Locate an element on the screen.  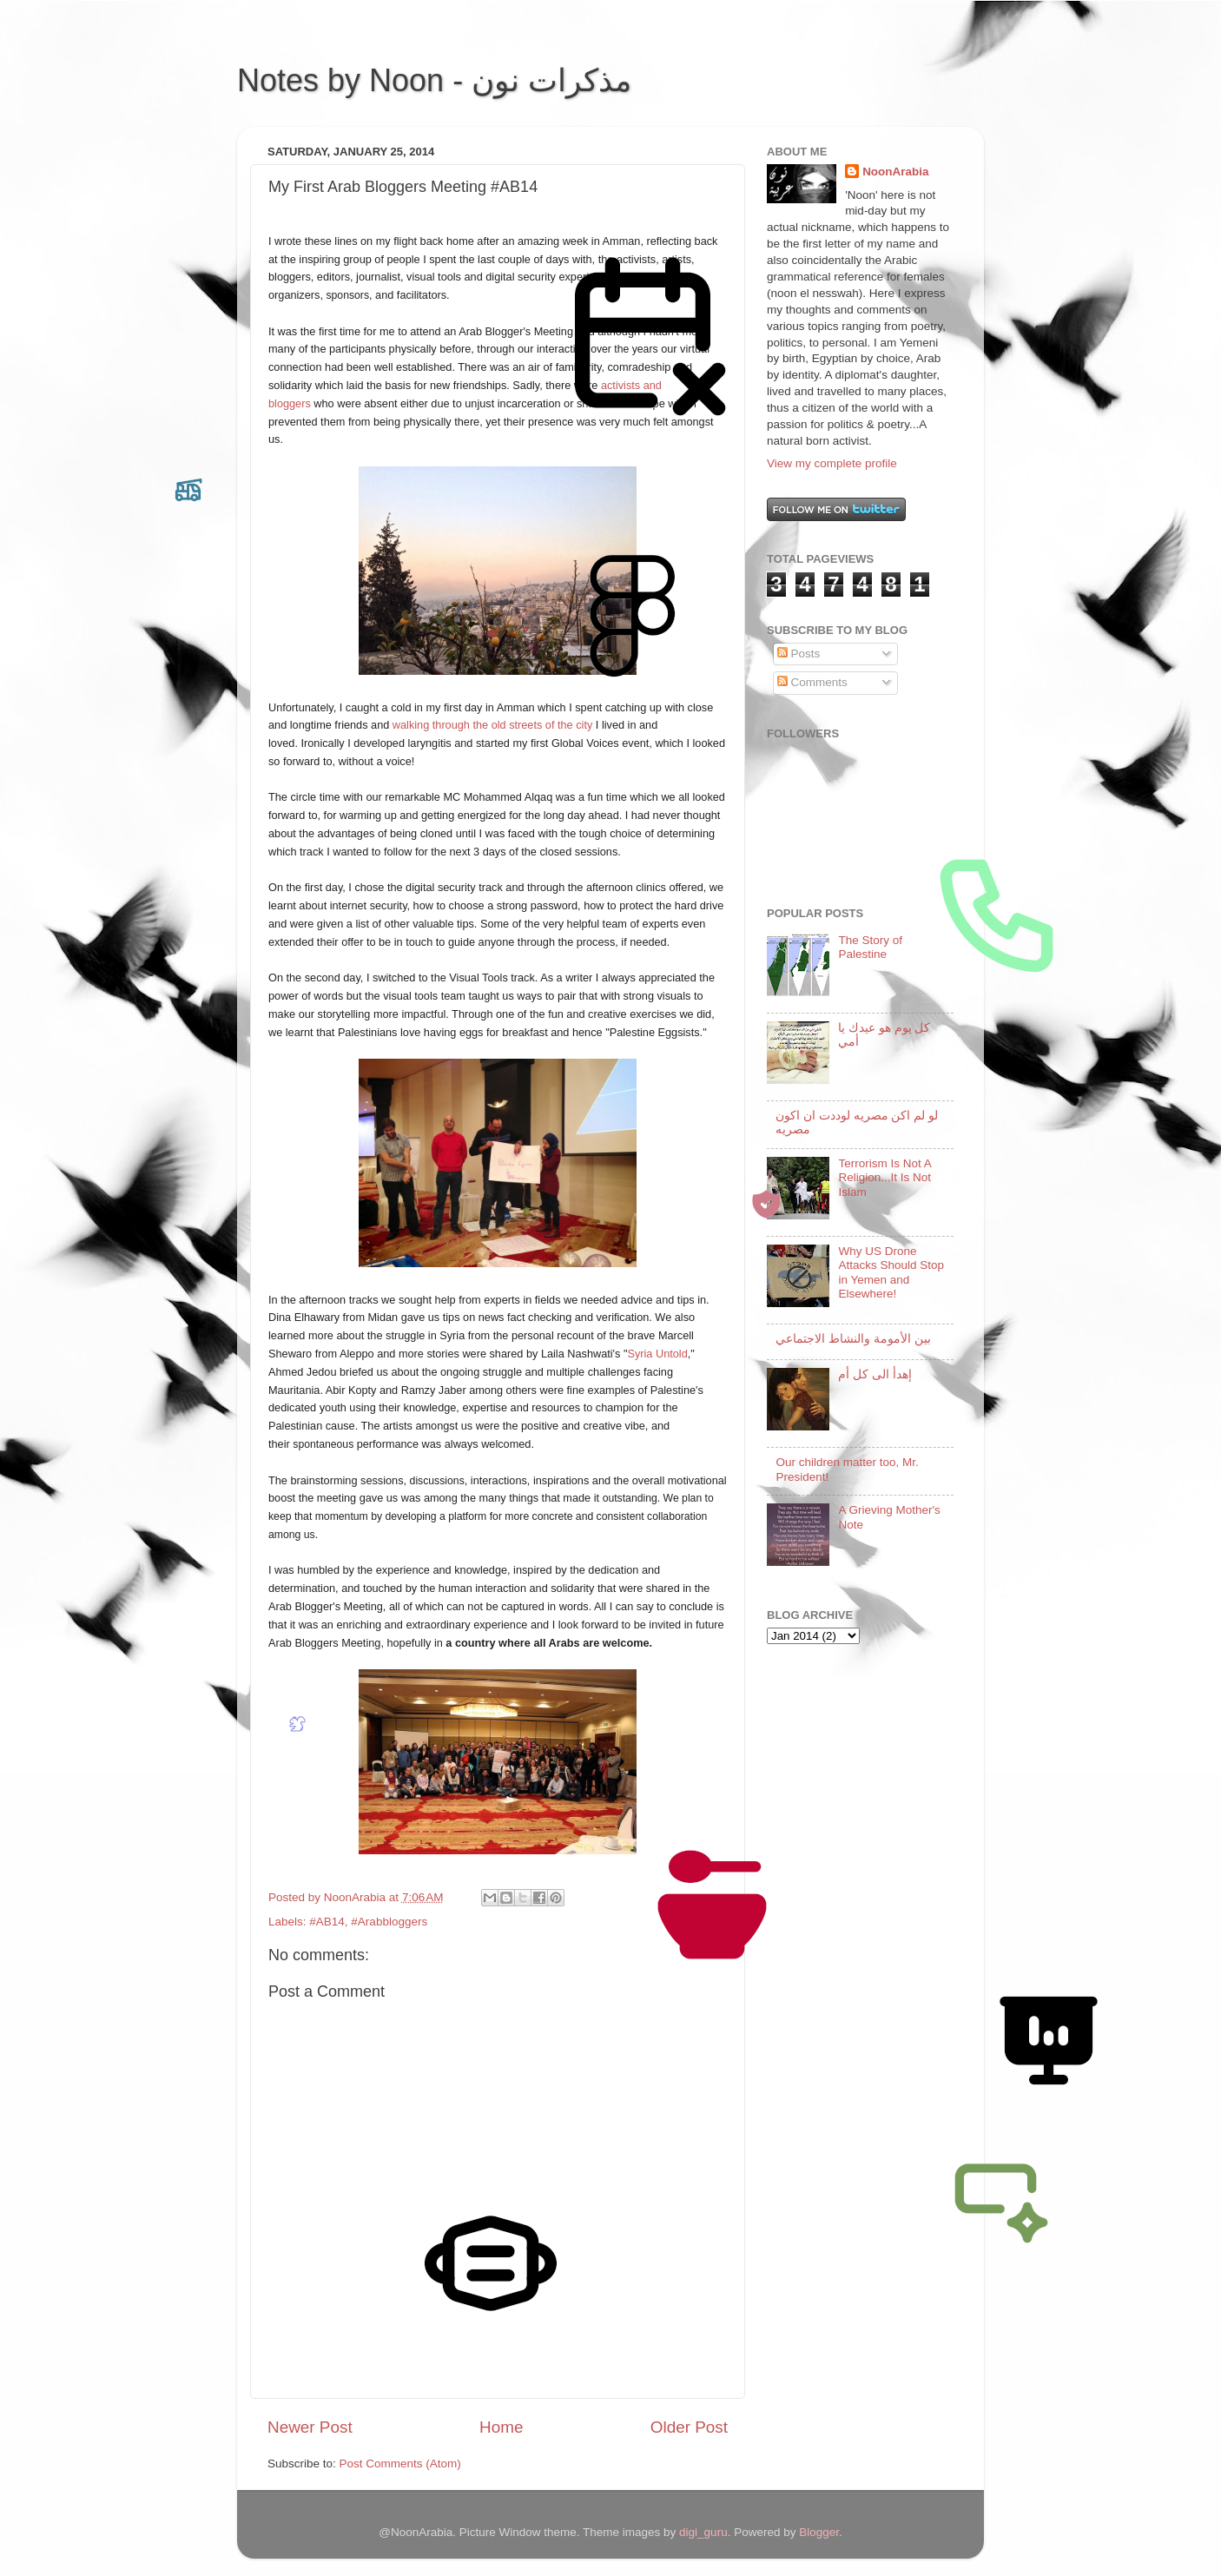
open Figma design file is located at coordinates (630, 613).